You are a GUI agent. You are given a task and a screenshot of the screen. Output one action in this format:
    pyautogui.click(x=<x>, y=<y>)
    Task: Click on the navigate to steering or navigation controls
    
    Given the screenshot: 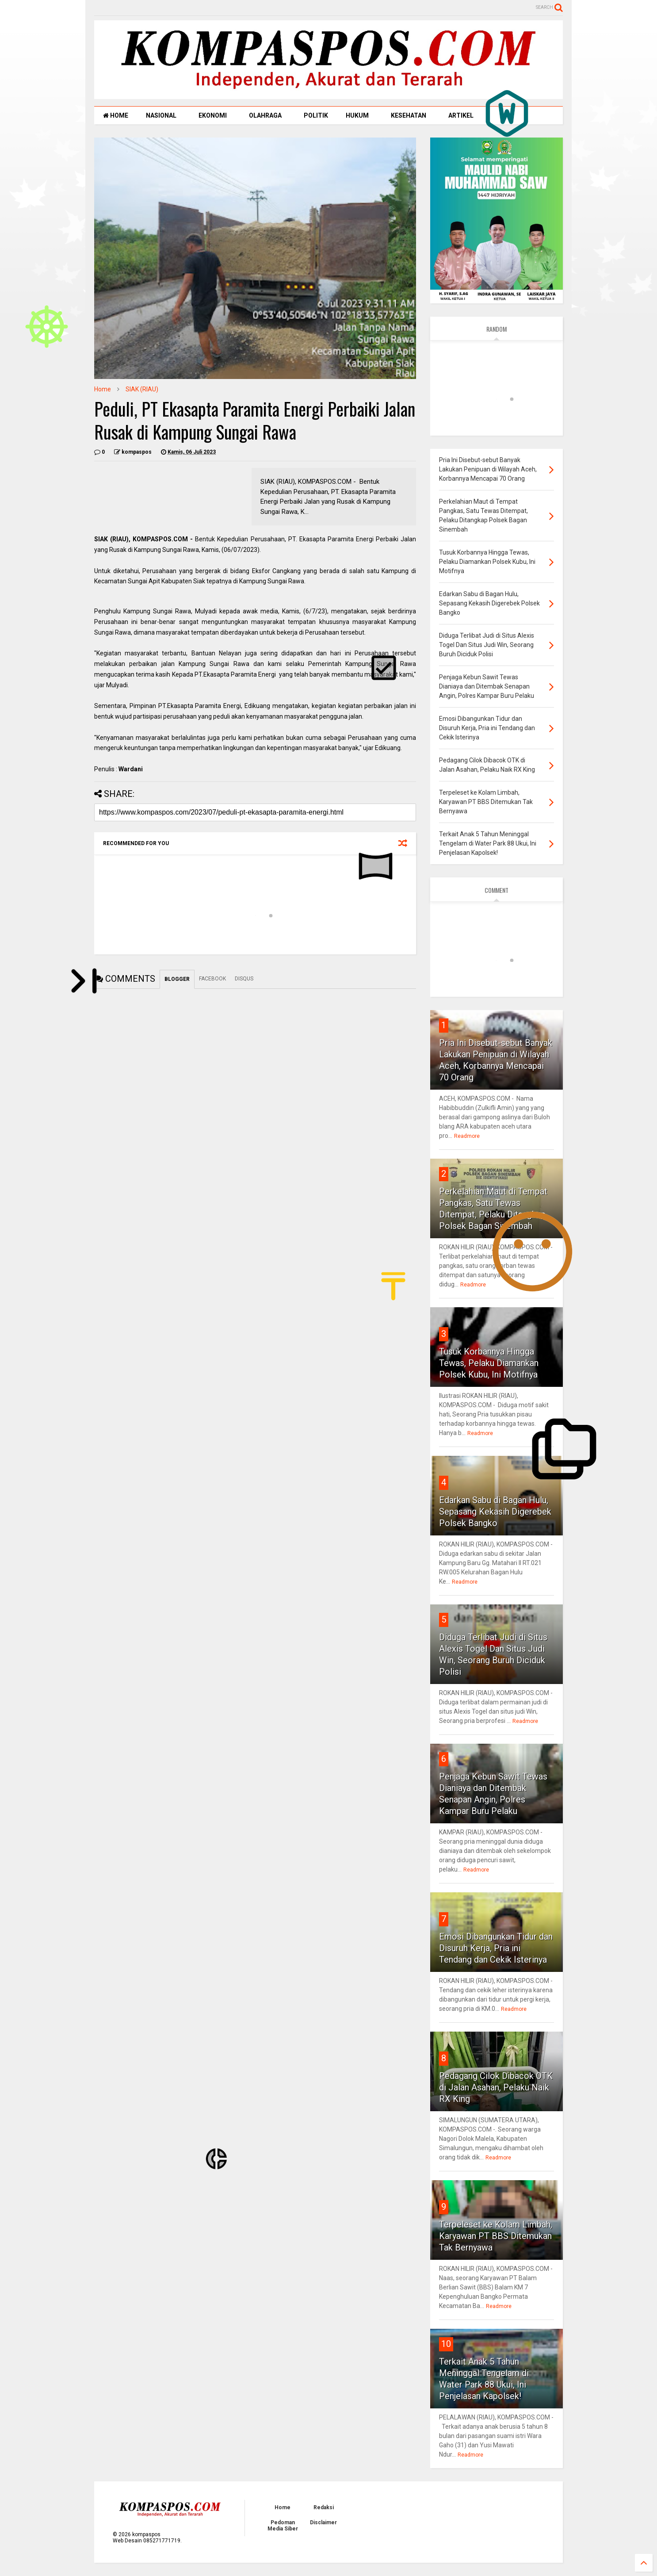 What is the action you would take?
    pyautogui.click(x=46, y=326)
    